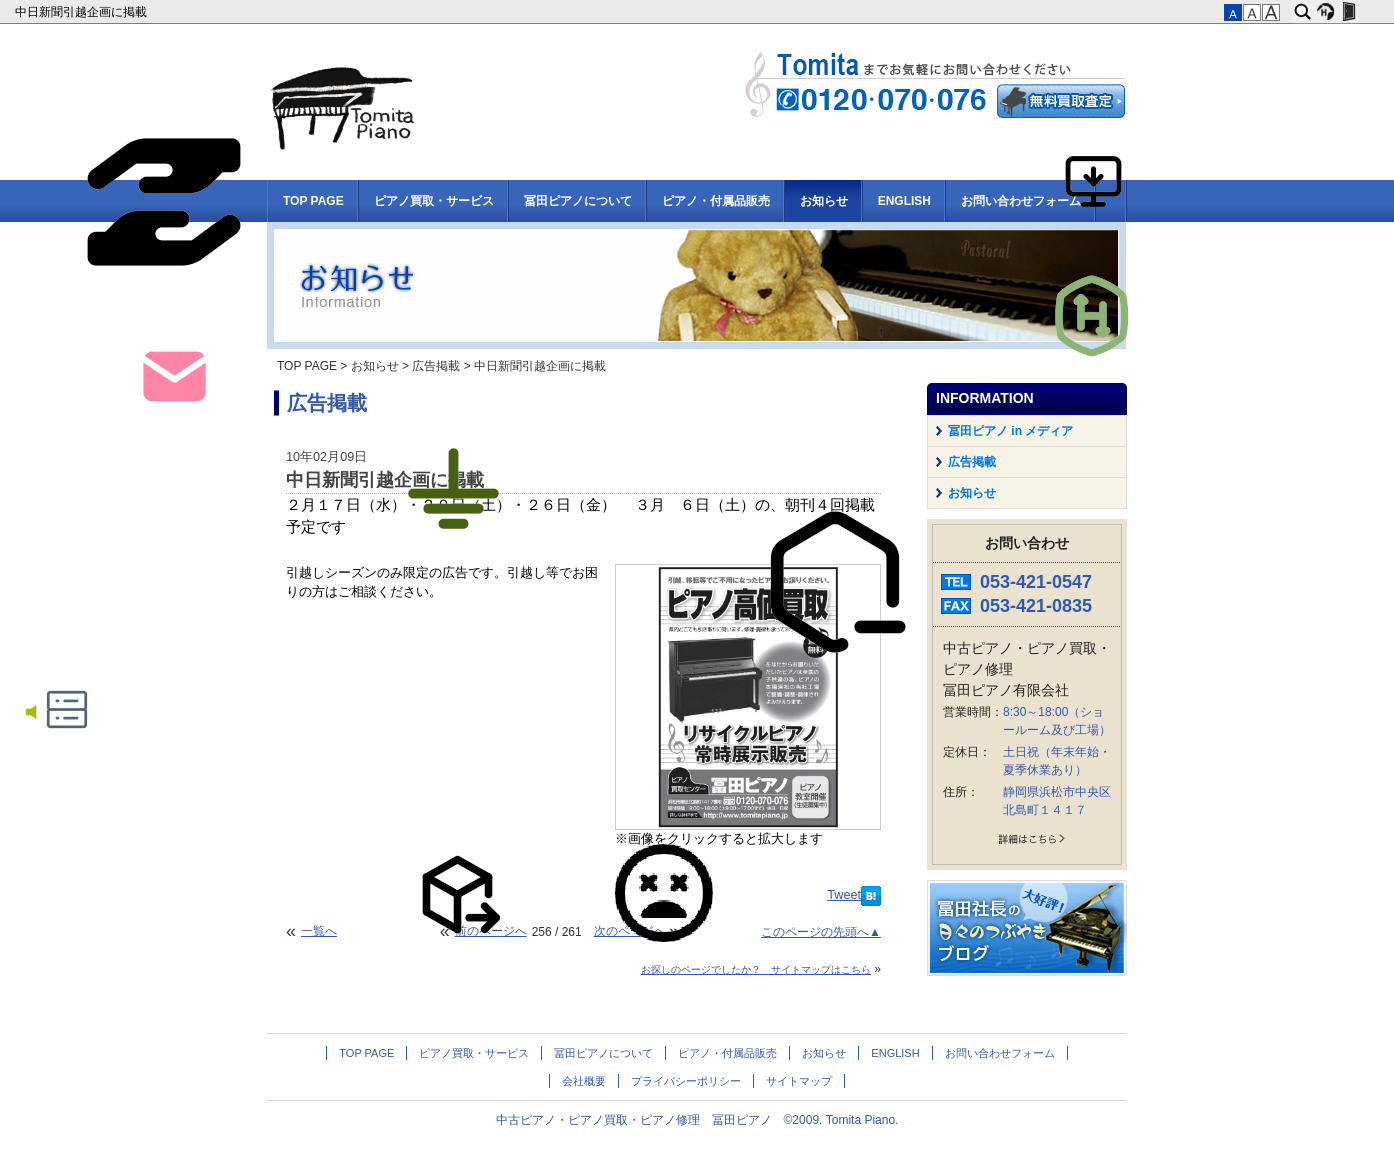 This screenshot has height=1169, width=1394. What do you see at coordinates (164, 202) in the screenshot?
I see `indicates partnership or collaboration features` at bounding box center [164, 202].